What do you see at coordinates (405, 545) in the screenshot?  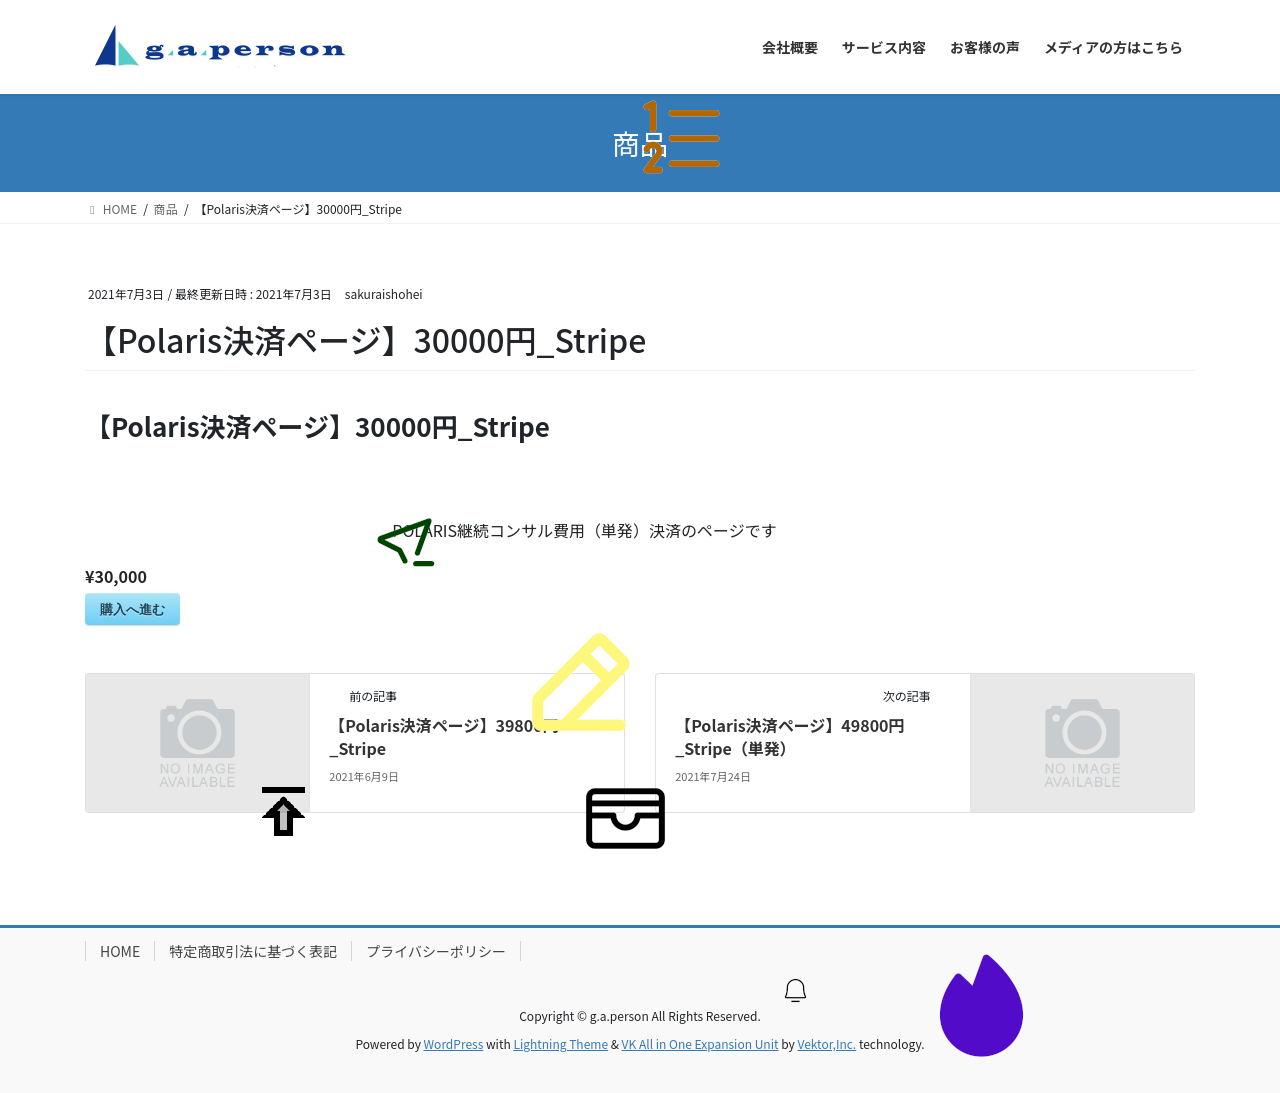 I see `remove a saved location` at bounding box center [405, 545].